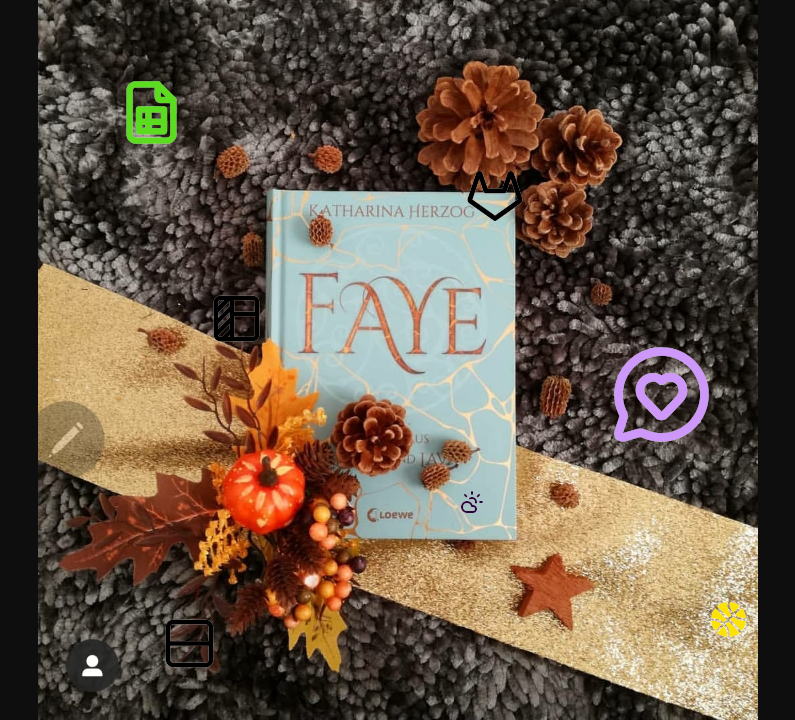 This screenshot has width=795, height=720. What do you see at coordinates (661, 394) in the screenshot?
I see `send a message to favorites` at bounding box center [661, 394].